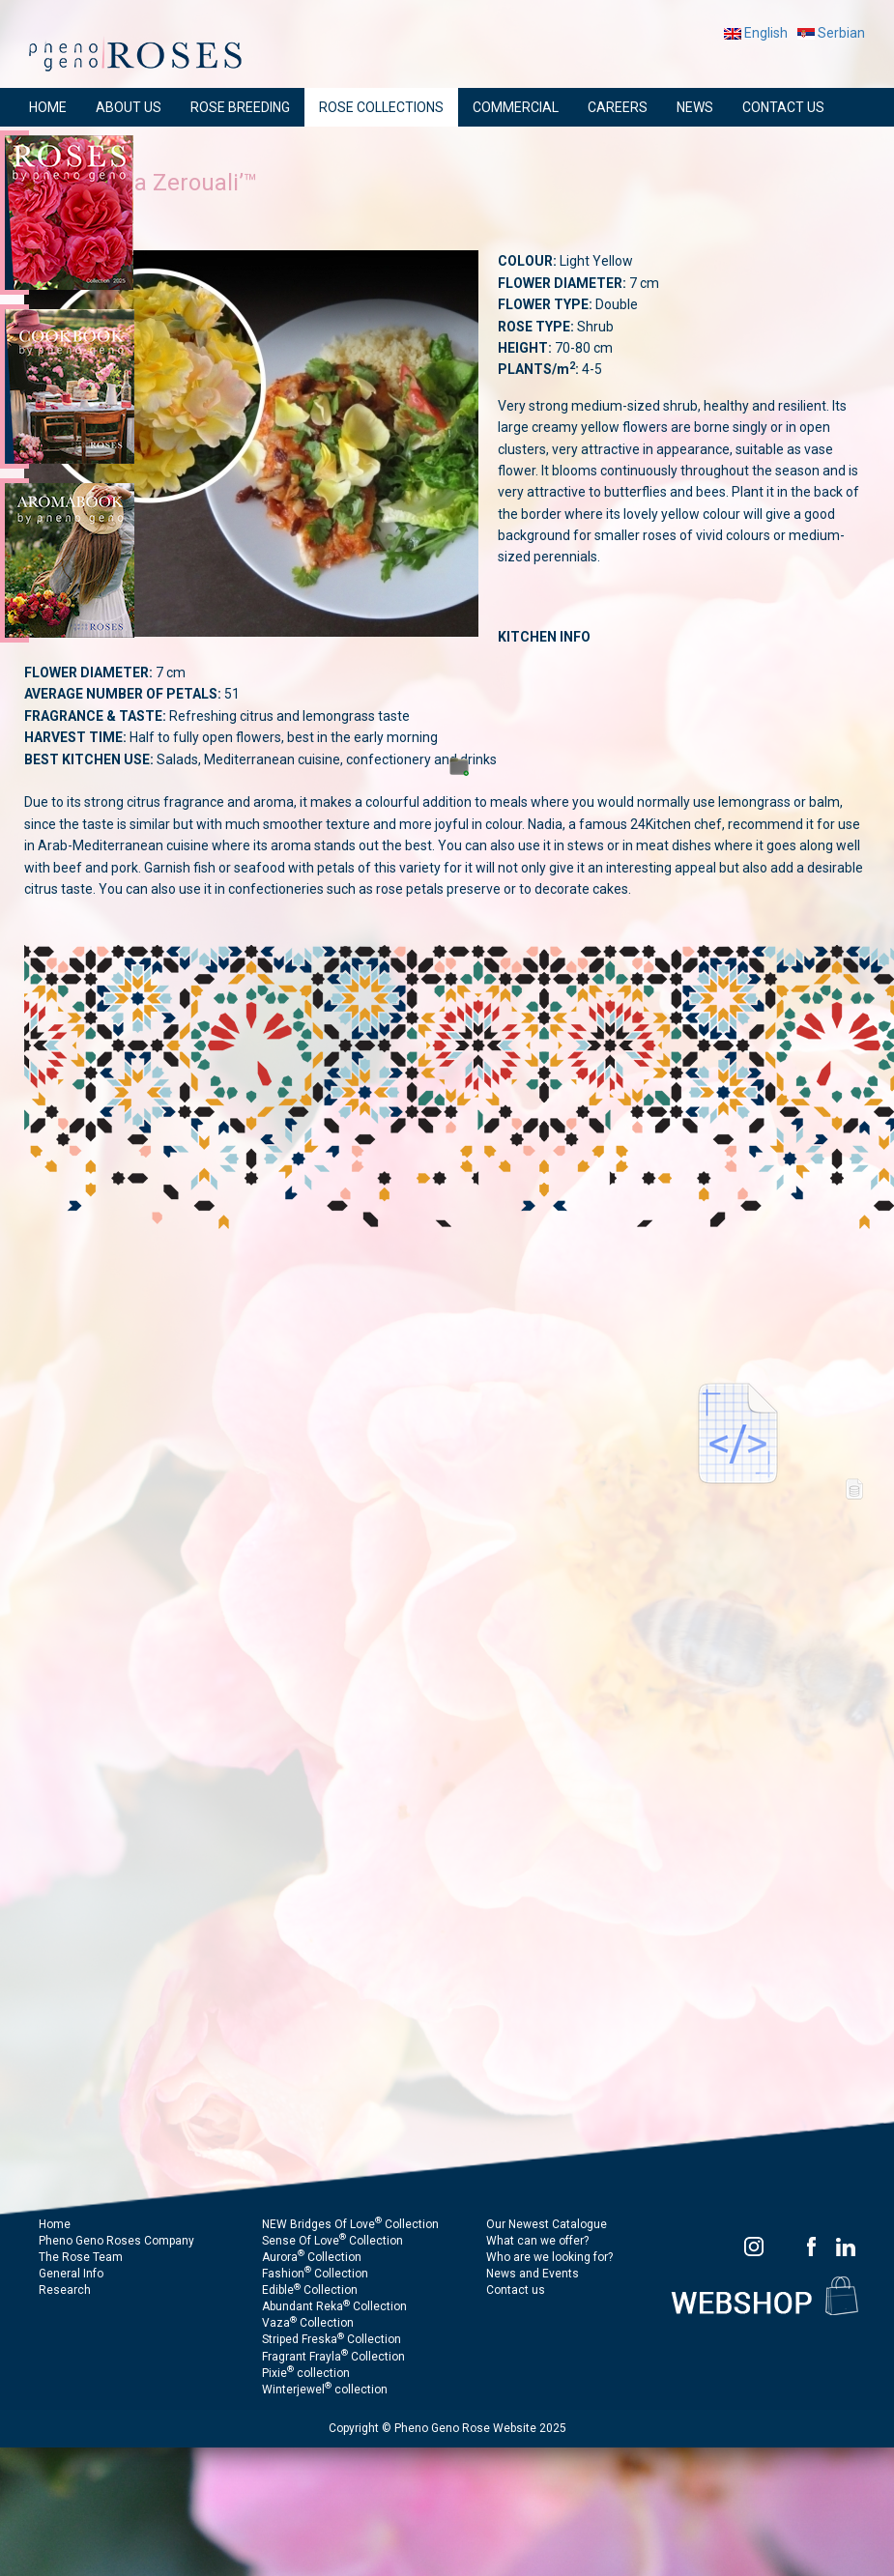  What do you see at coordinates (459, 766) in the screenshot?
I see `create a new folder` at bounding box center [459, 766].